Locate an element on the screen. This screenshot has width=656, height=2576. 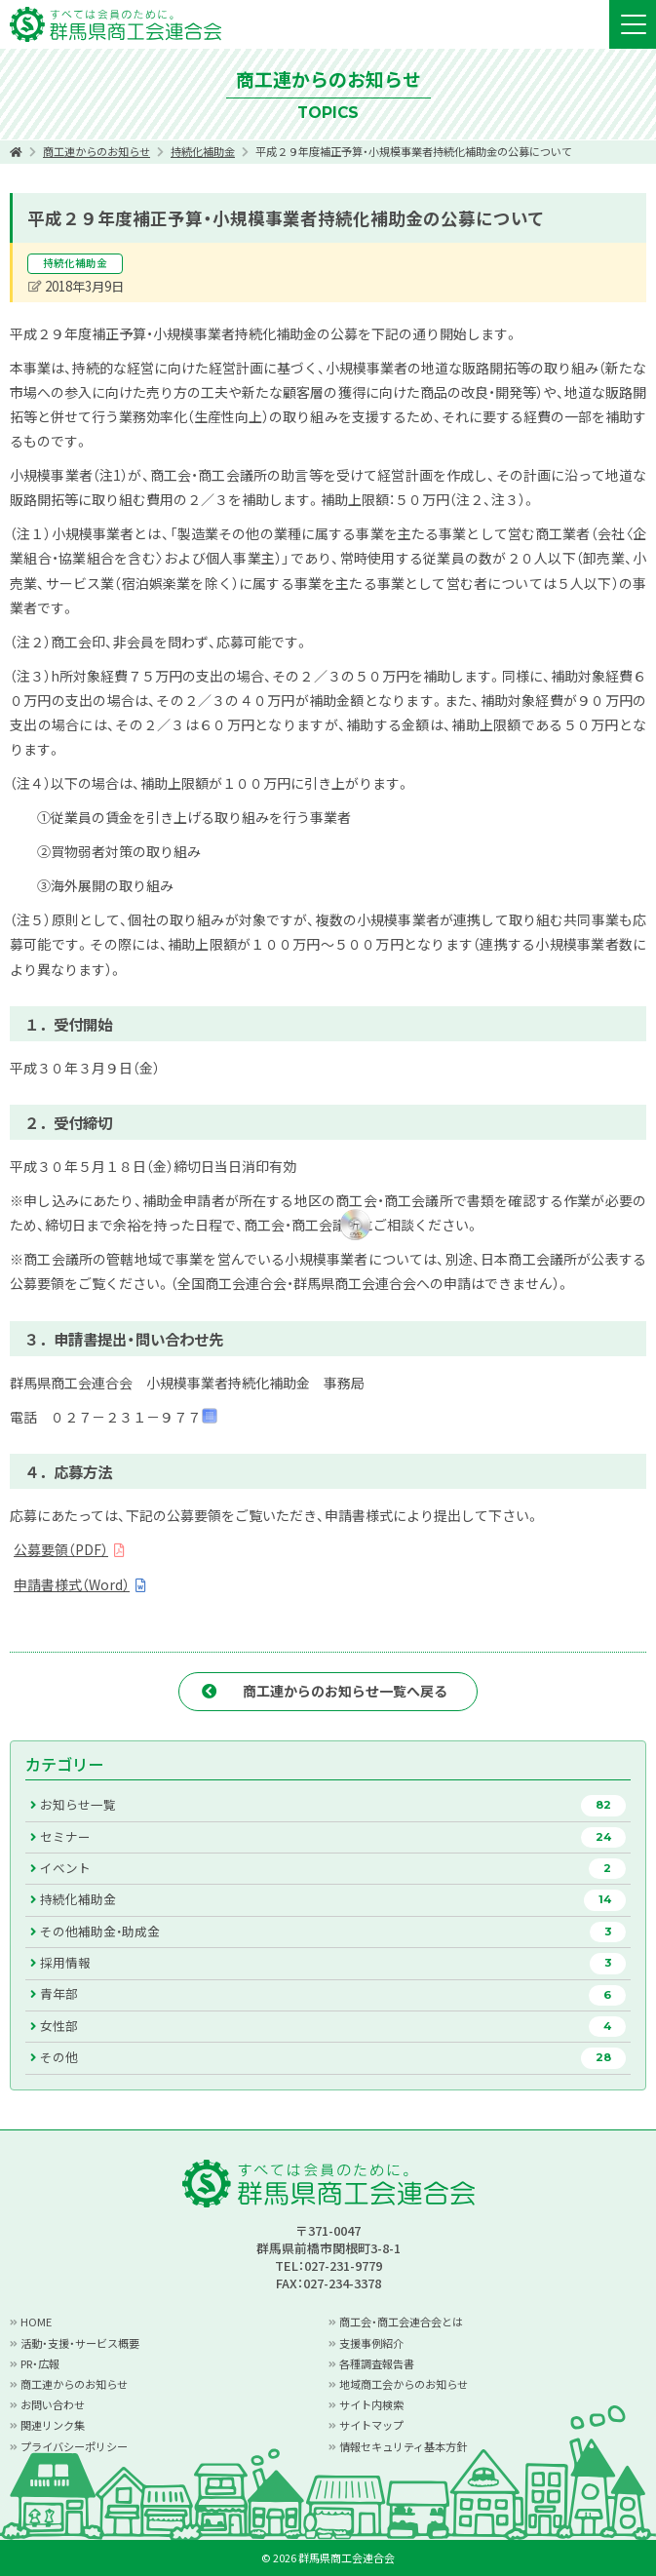
indicates a DVD-RAM disc in the system is located at coordinates (355, 1225).